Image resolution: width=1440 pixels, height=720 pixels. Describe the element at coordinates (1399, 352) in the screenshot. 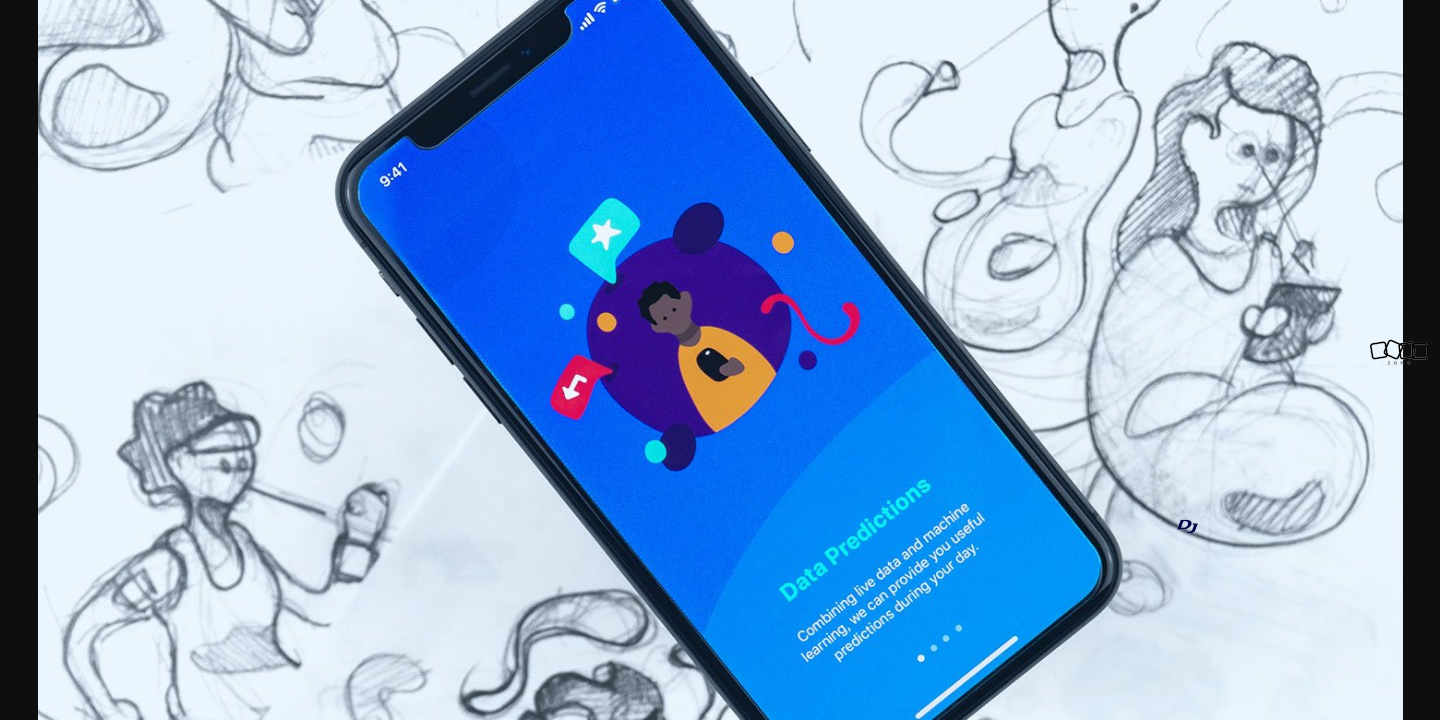

I see `open zoho app or service` at that location.